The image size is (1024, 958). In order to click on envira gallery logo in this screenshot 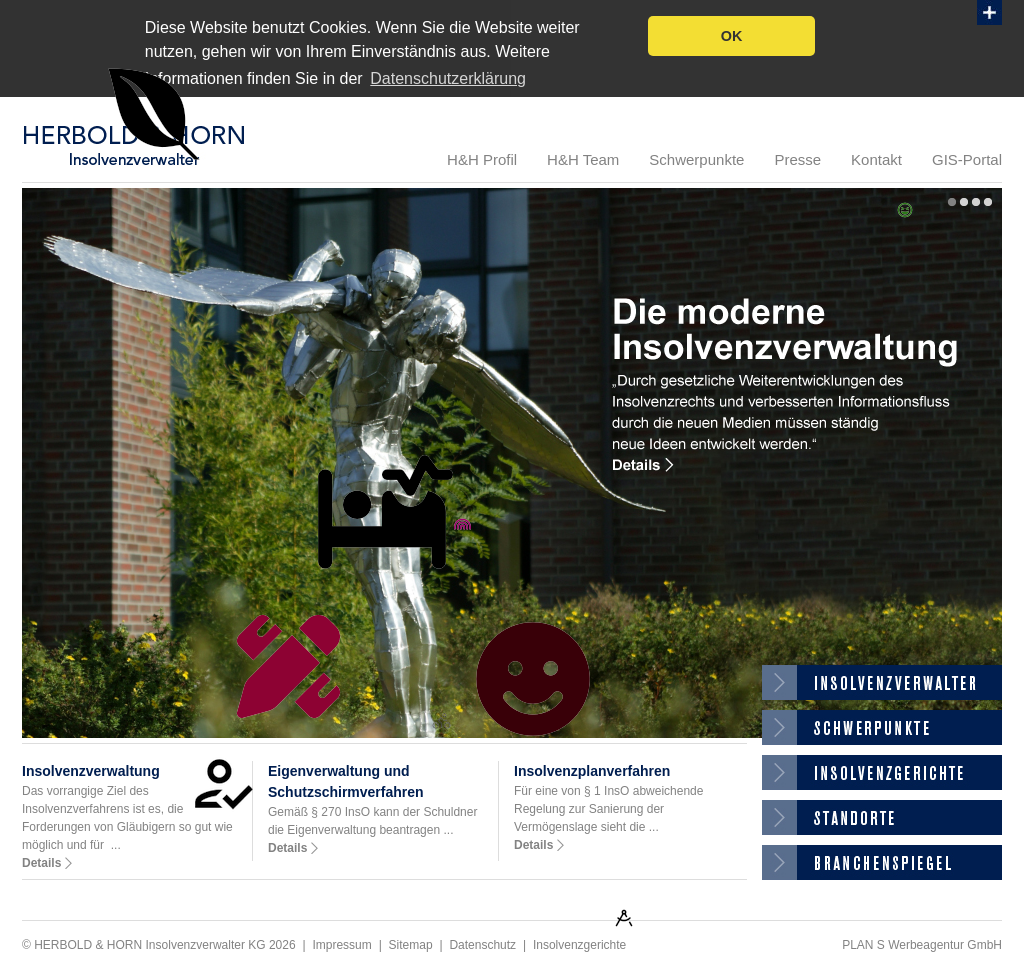, I will do `click(154, 114)`.